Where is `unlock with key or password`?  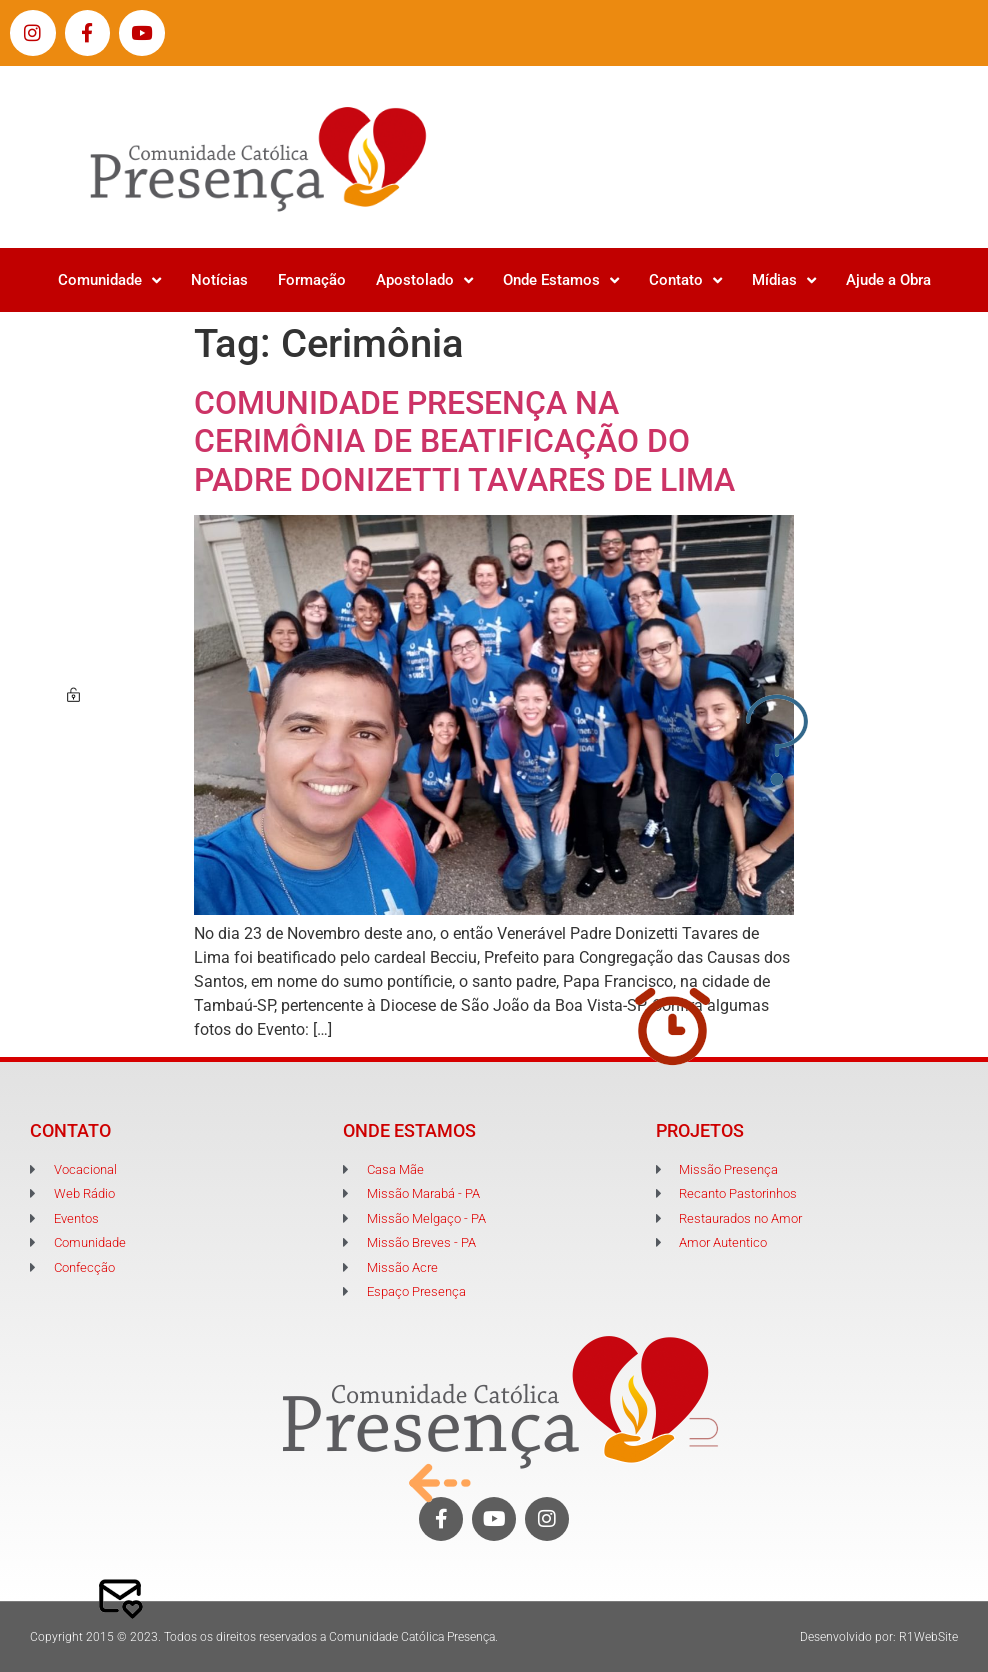 unlock with key or password is located at coordinates (73, 695).